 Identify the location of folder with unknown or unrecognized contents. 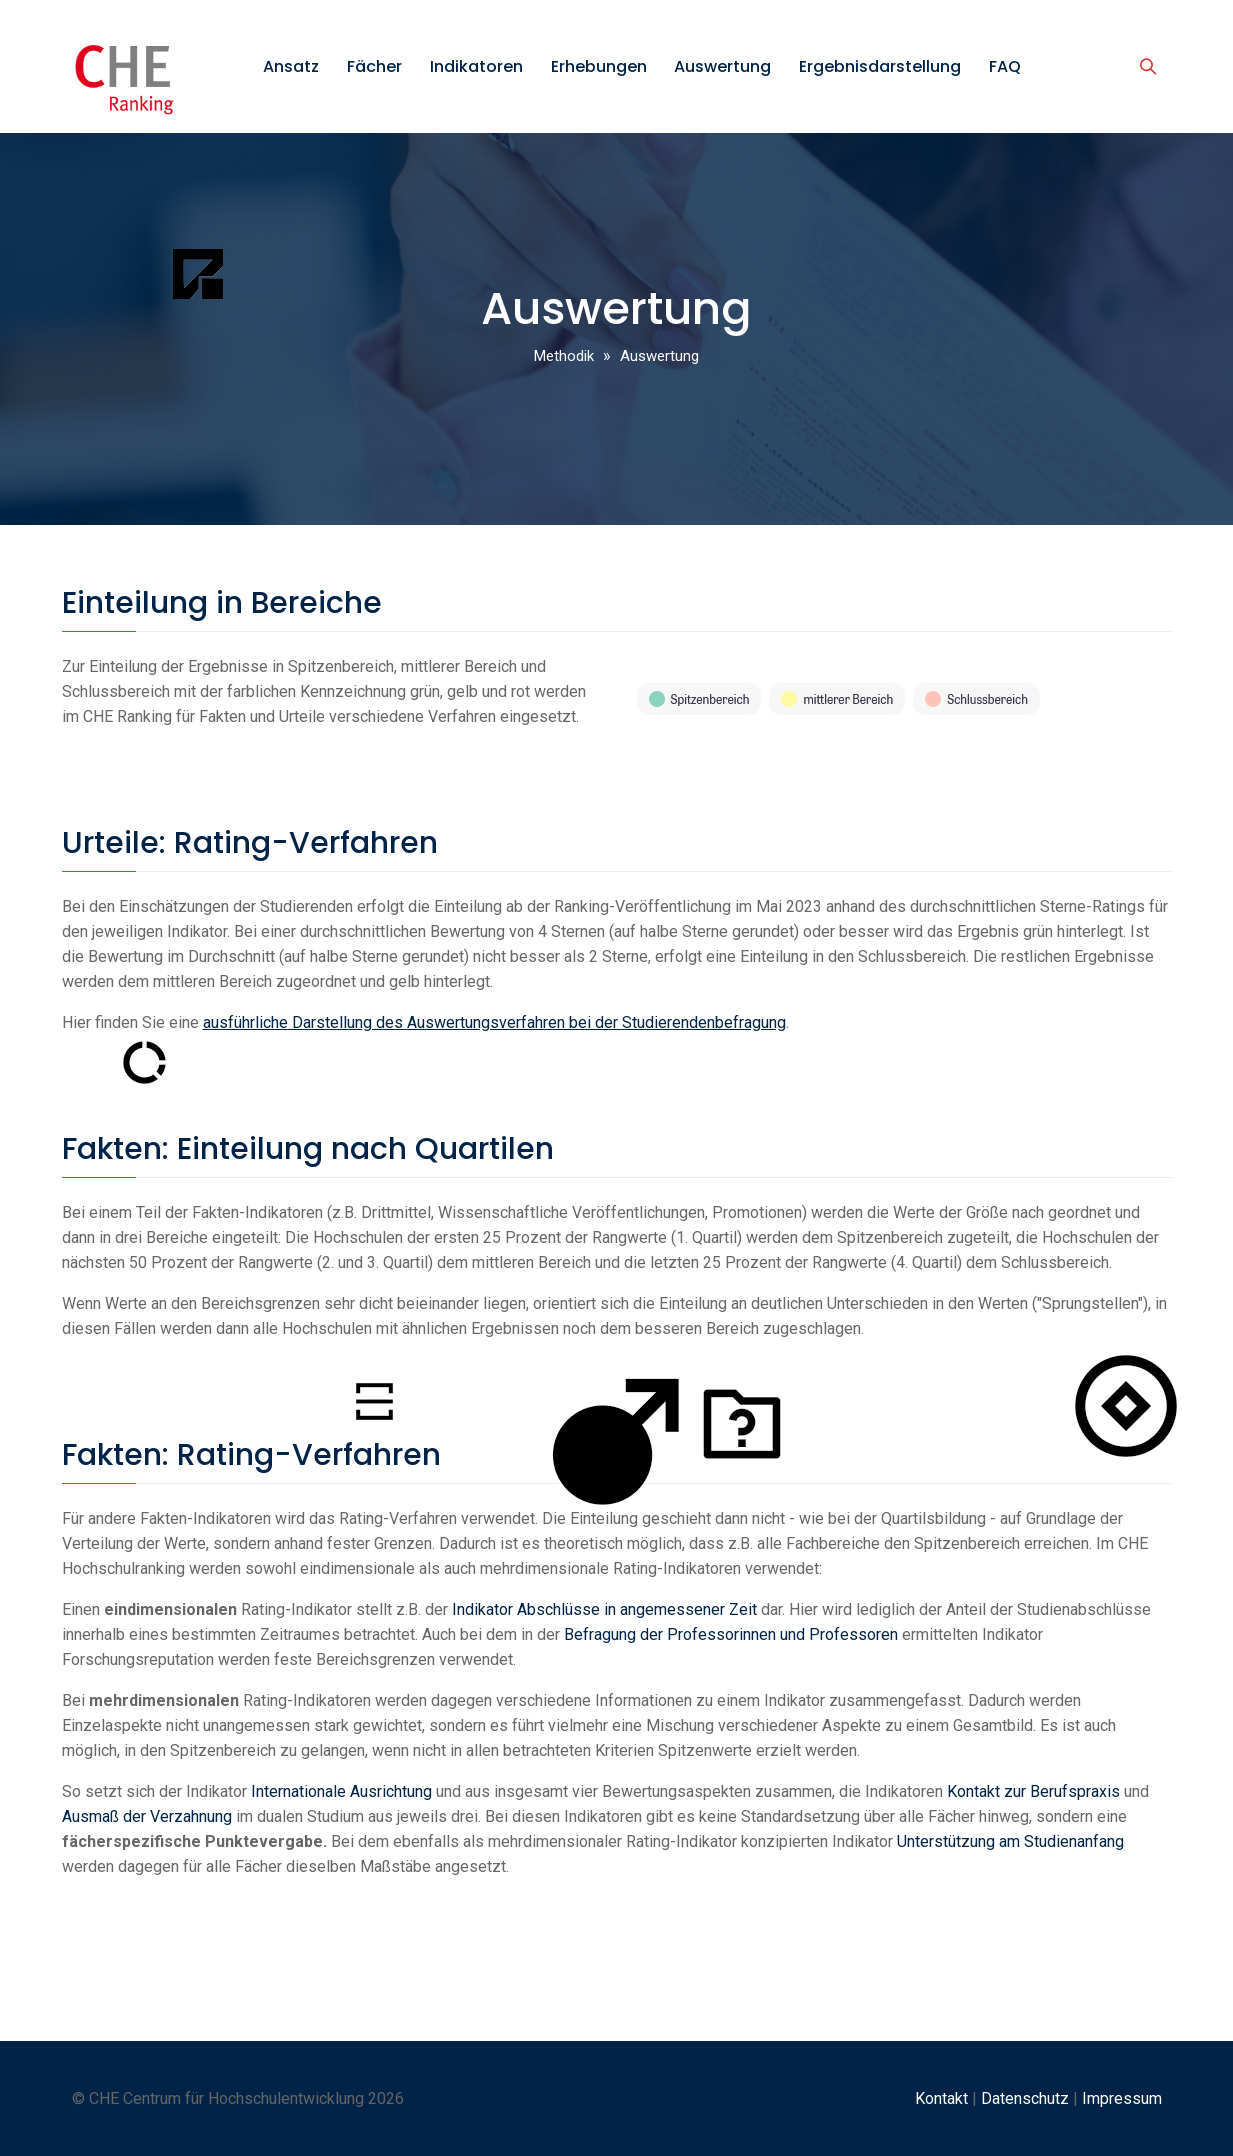
(742, 1424).